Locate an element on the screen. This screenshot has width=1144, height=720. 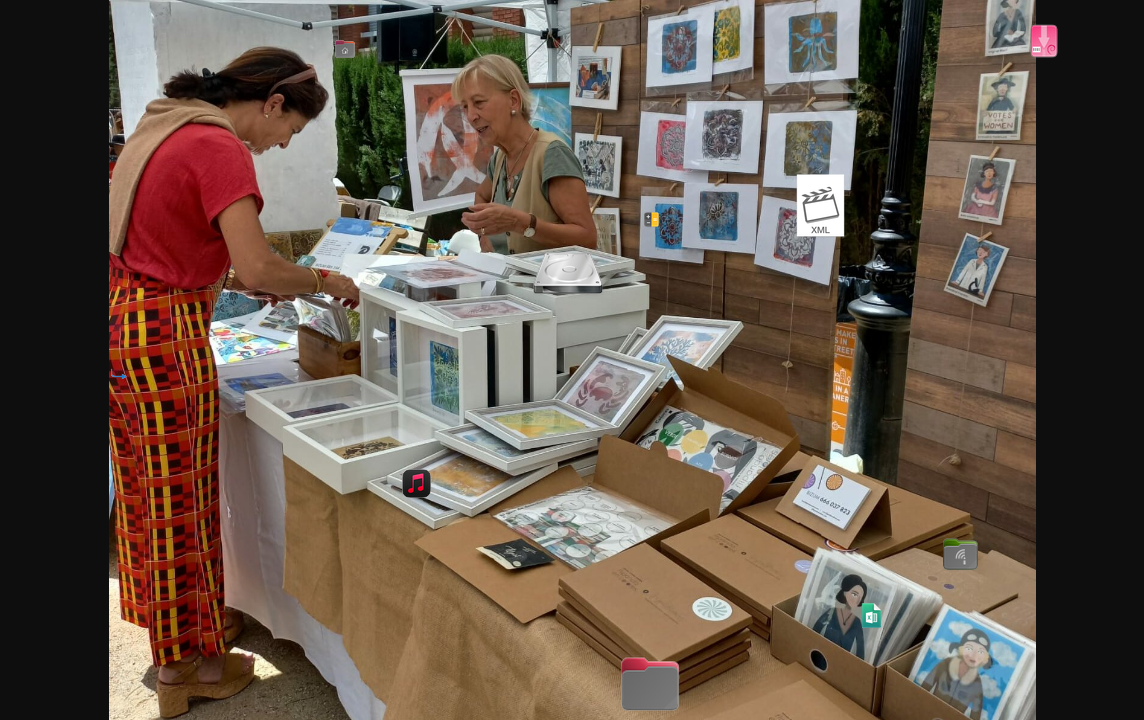
open insync cloud sync folder is located at coordinates (960, 553).